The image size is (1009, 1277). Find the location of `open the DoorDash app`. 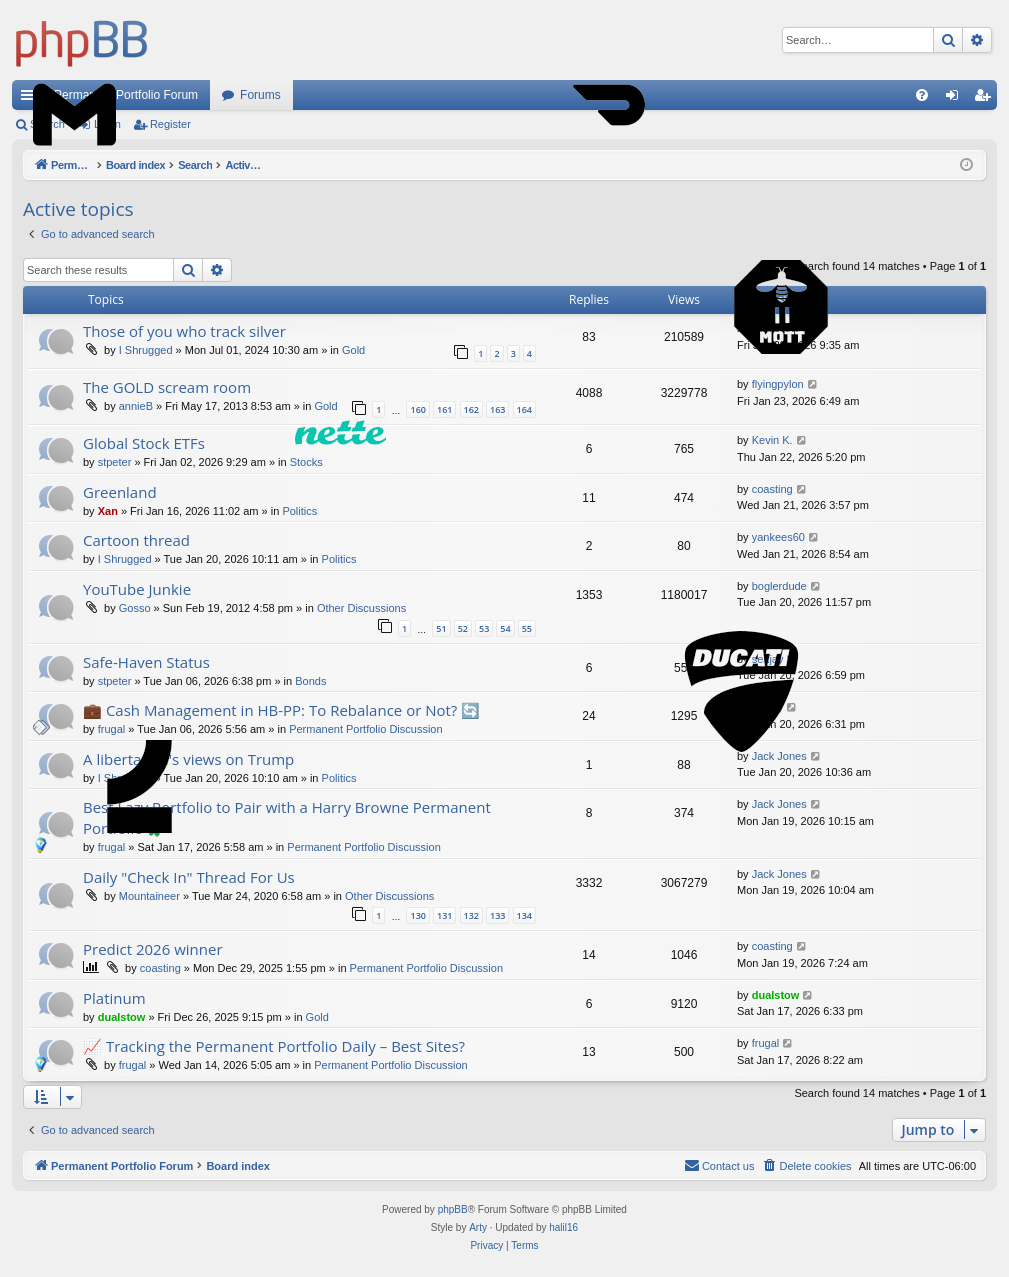

open the DoorDash app is located at coordinates (609, 105).